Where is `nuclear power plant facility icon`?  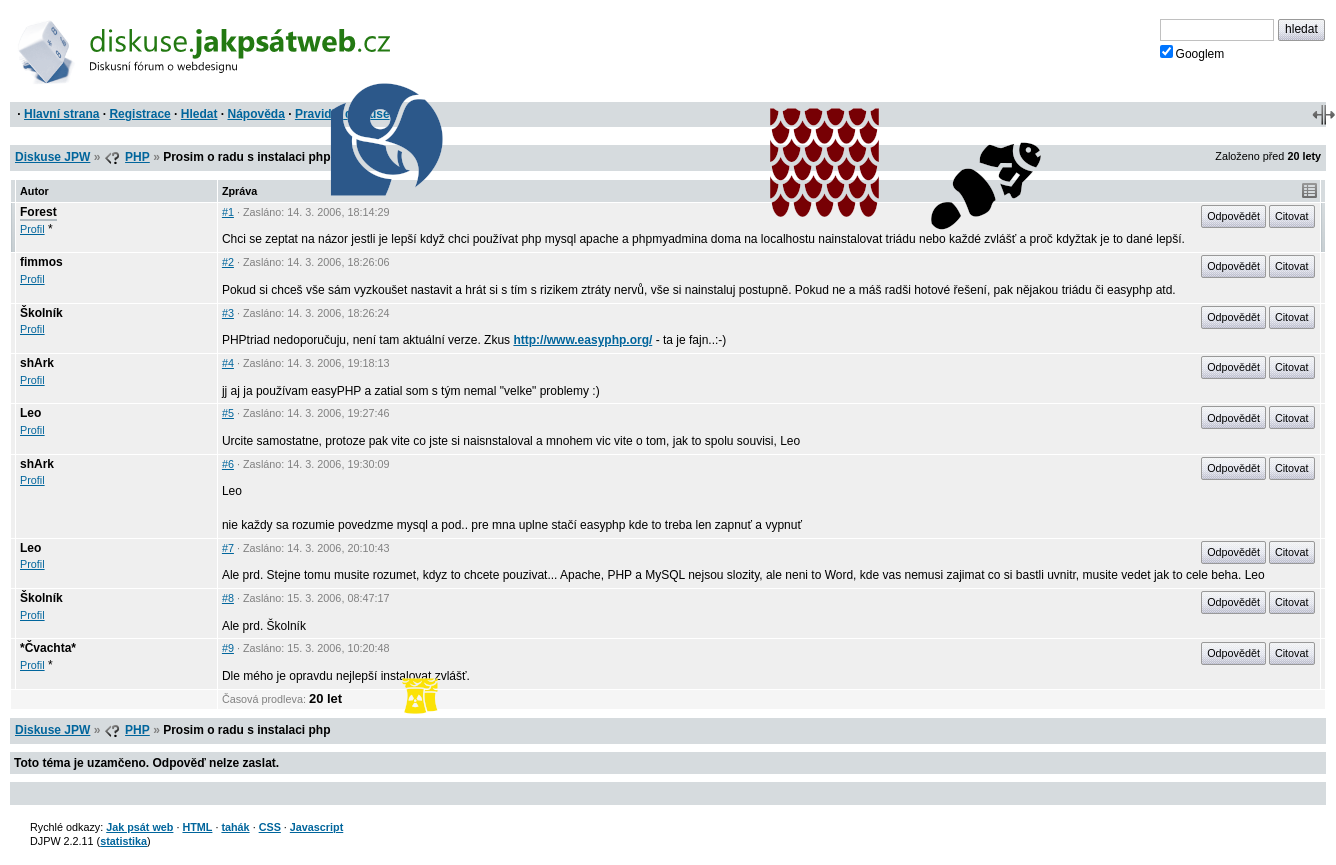
nuclear power plant facility icon is located at coordinates (420, 696).